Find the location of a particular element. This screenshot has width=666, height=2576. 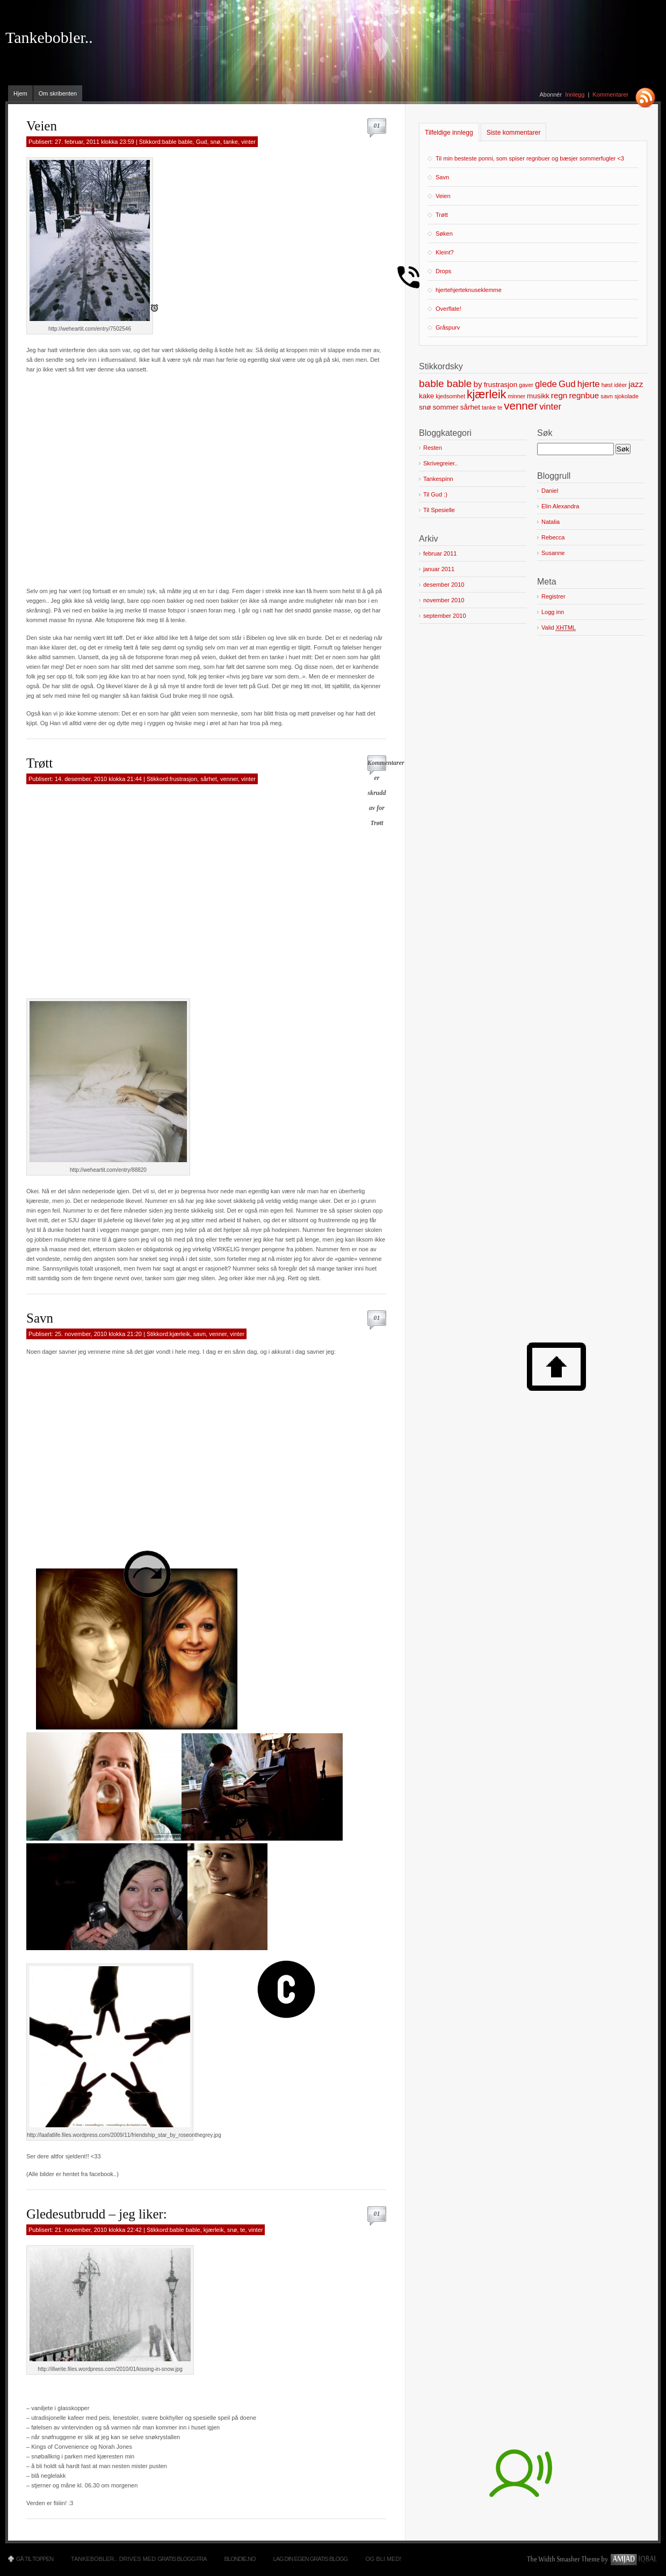

indicates copyright status is located at coordinates (286, 1989).